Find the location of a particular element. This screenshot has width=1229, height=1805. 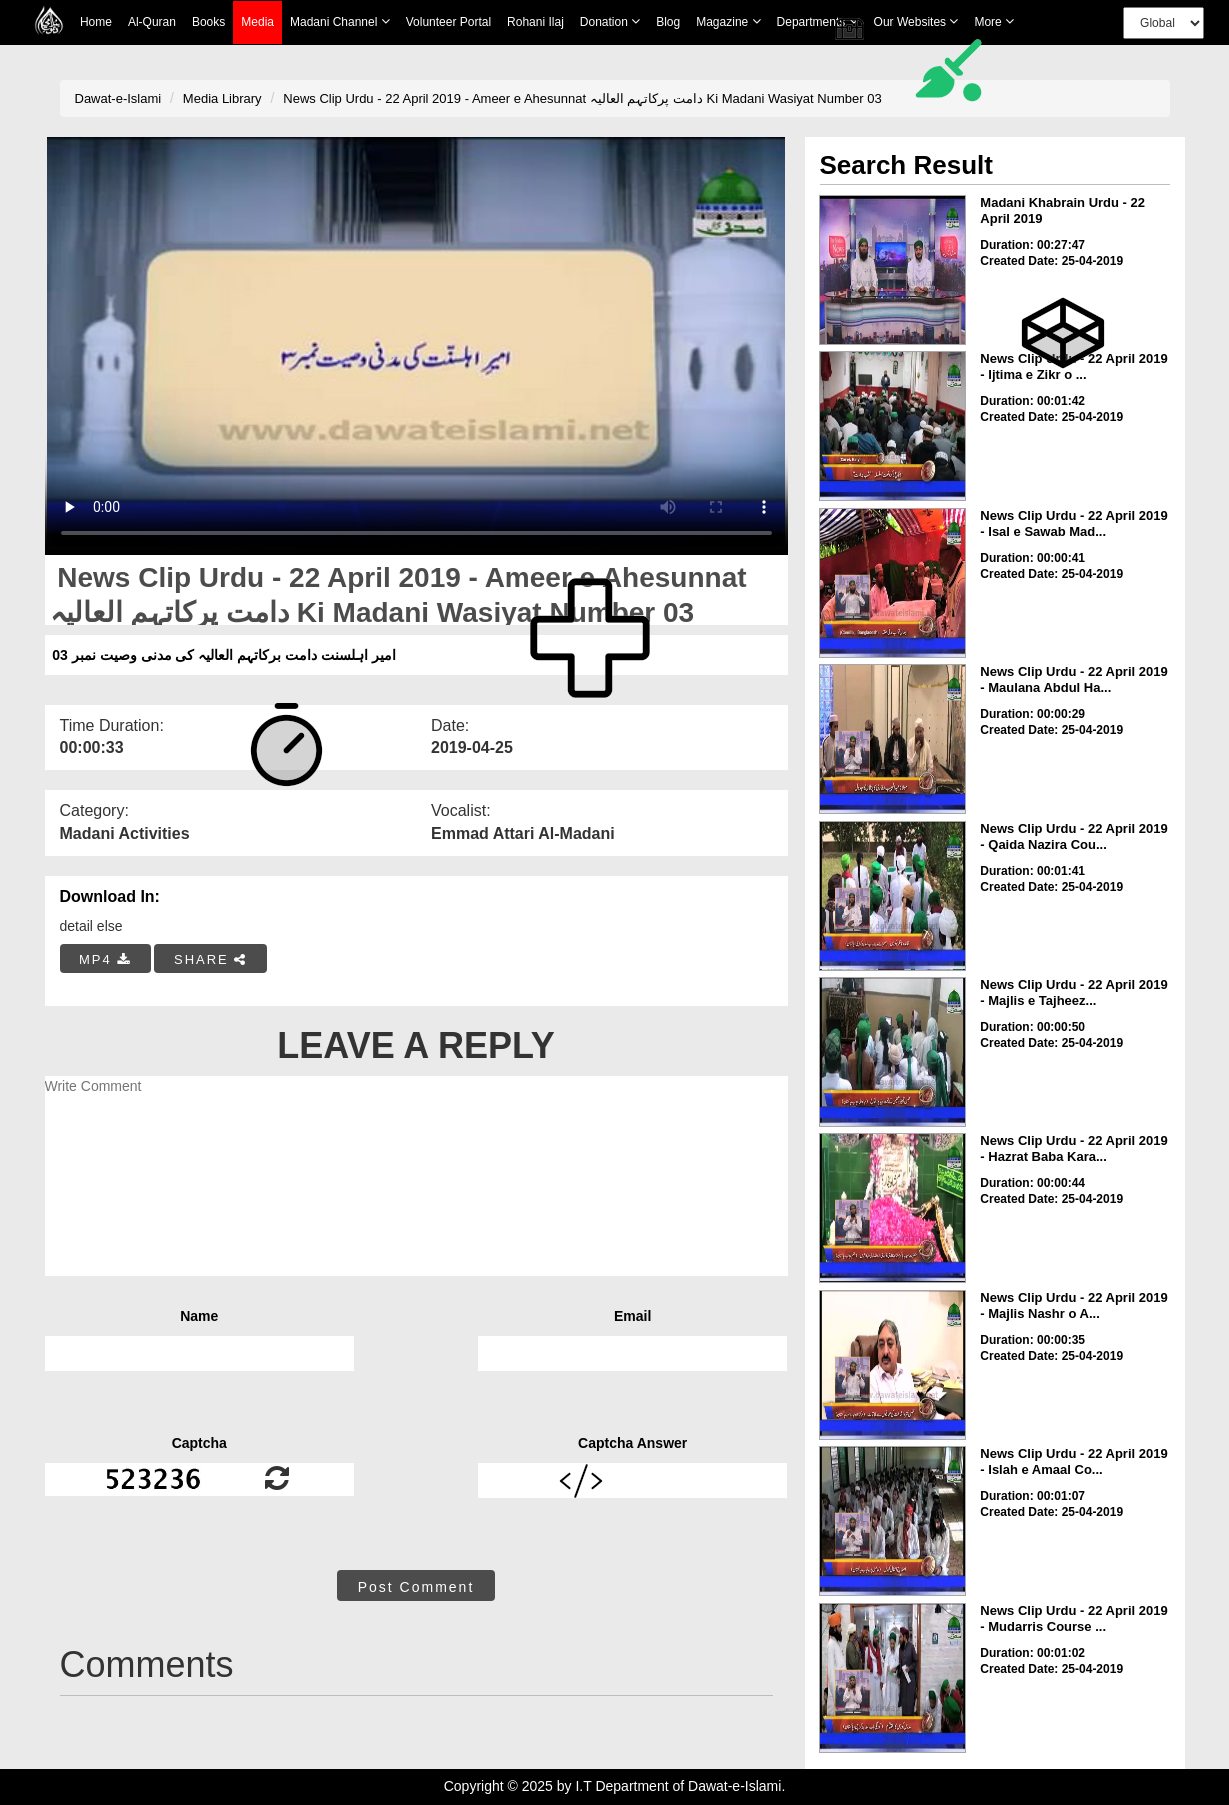

access broomball game or sport features is located at coordinates (948, 68).